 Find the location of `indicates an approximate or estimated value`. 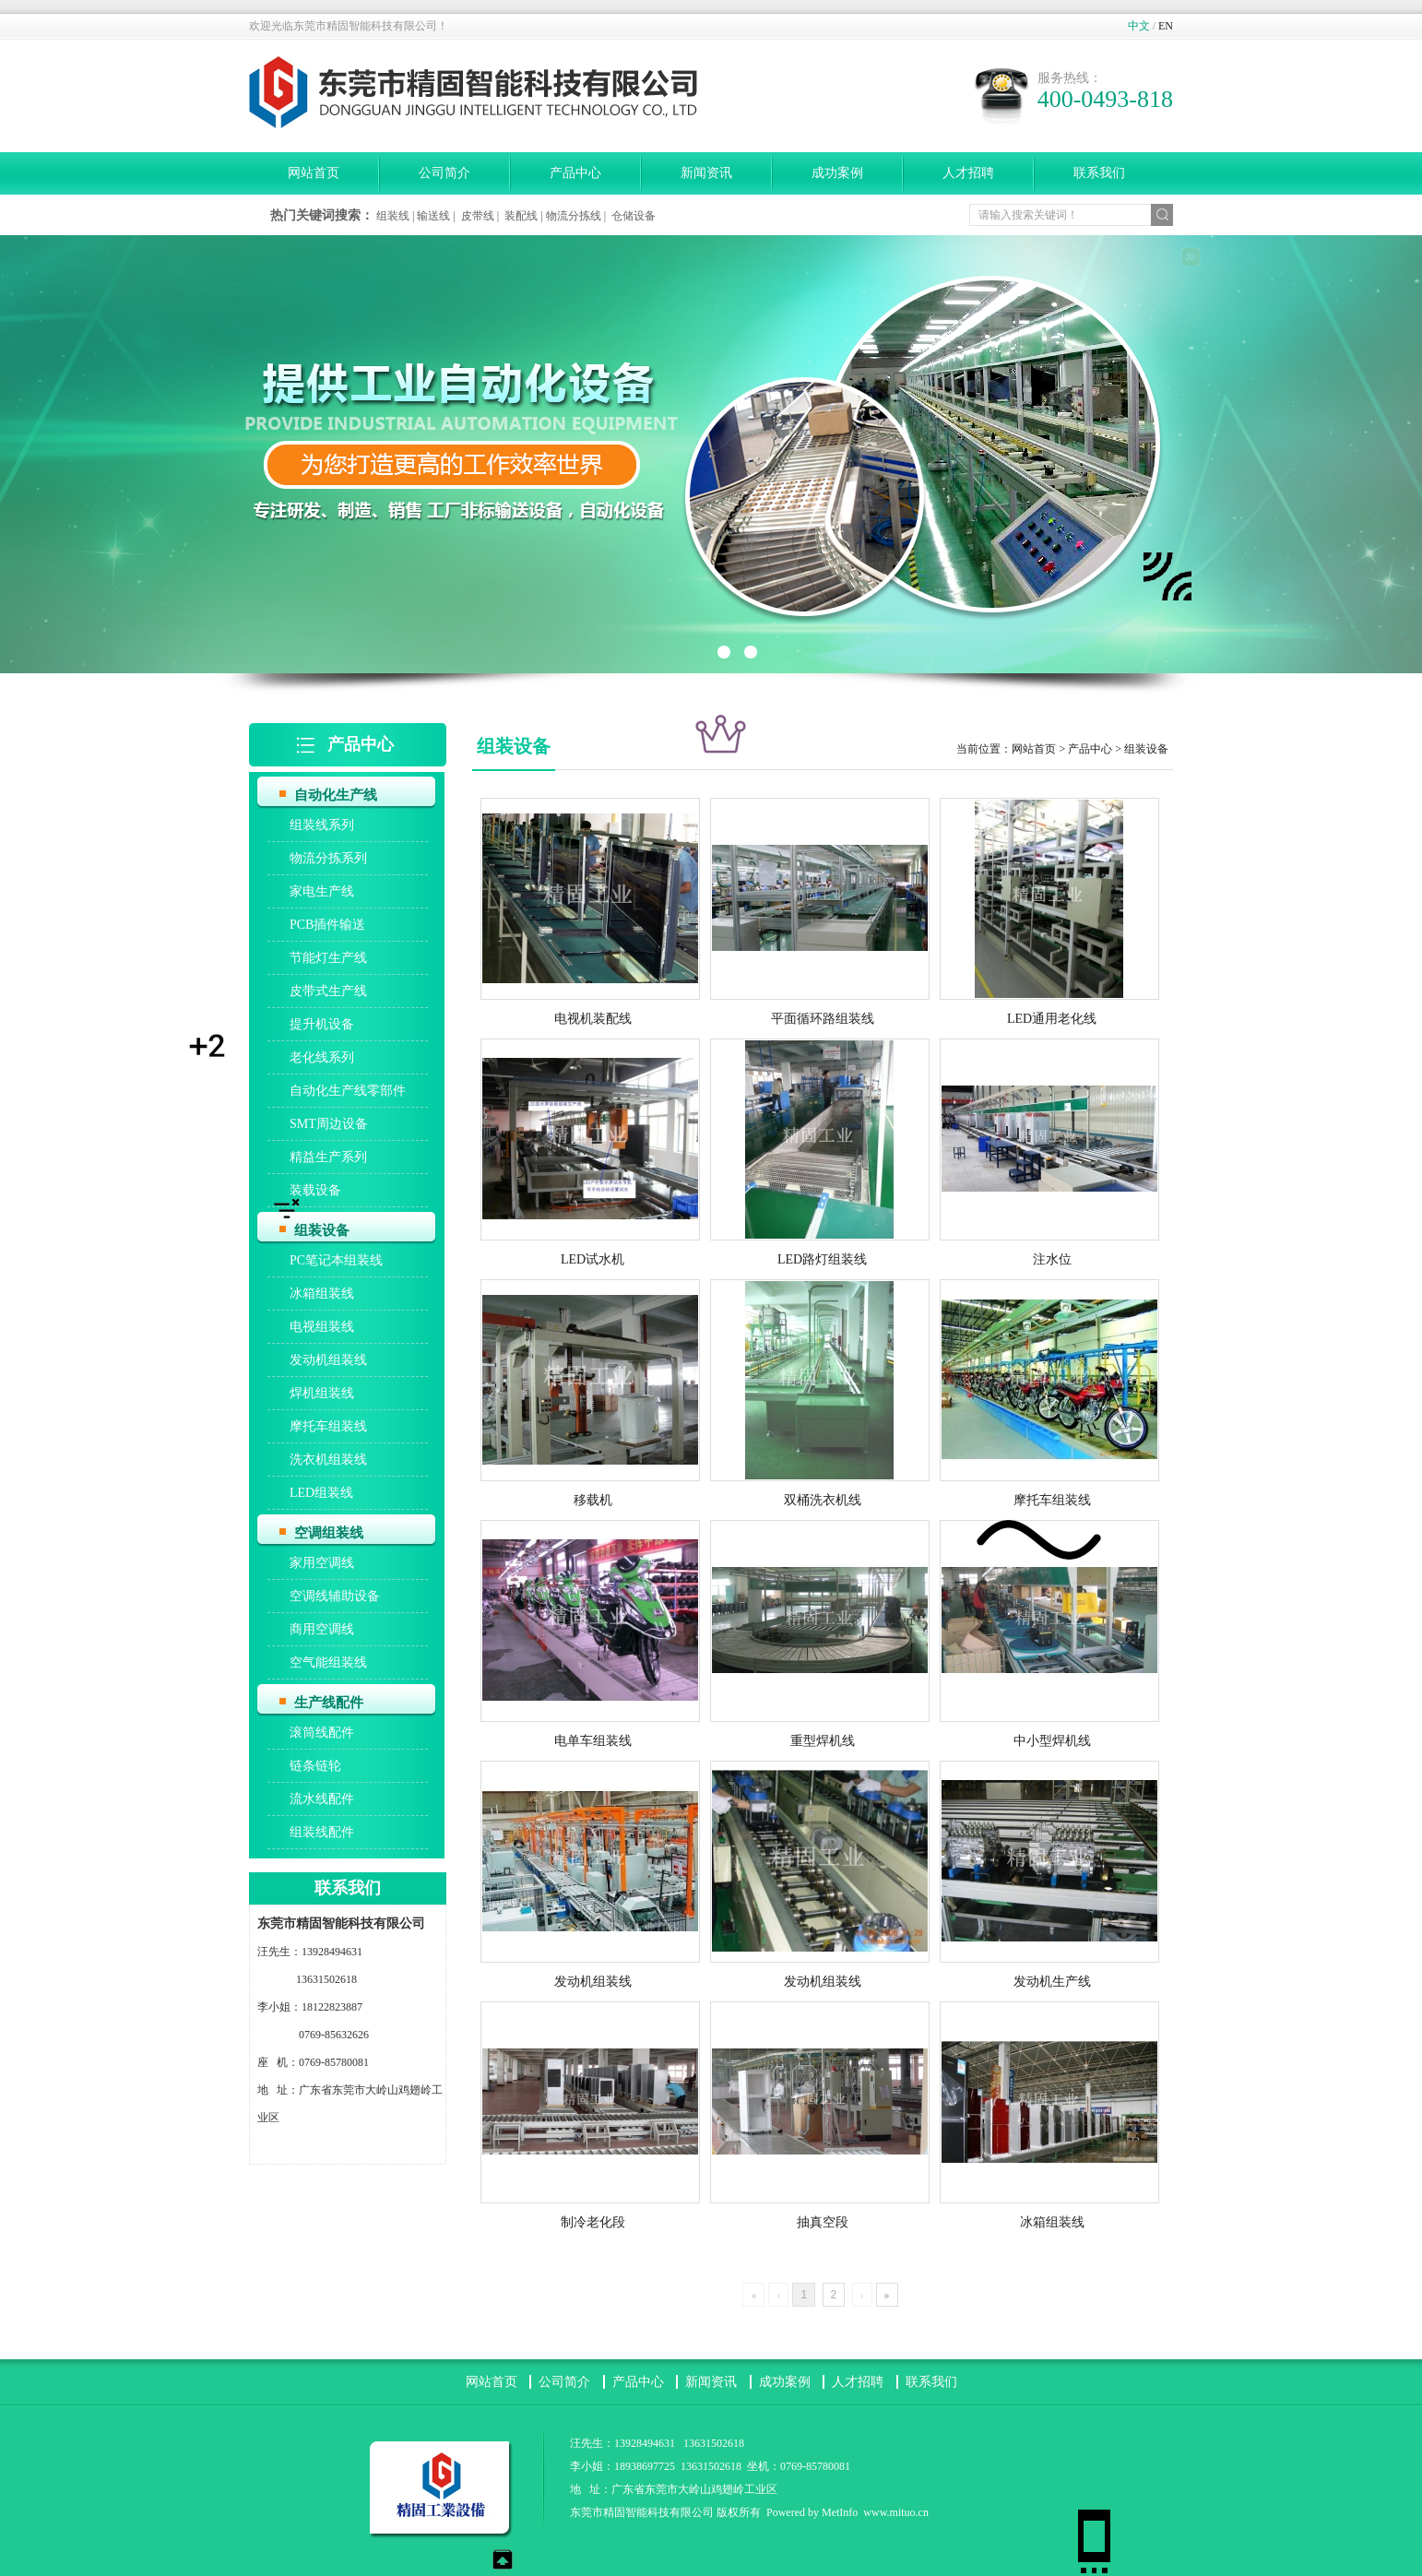

indicates an approximate or estimated value is located at coordinates (1038, 1539).